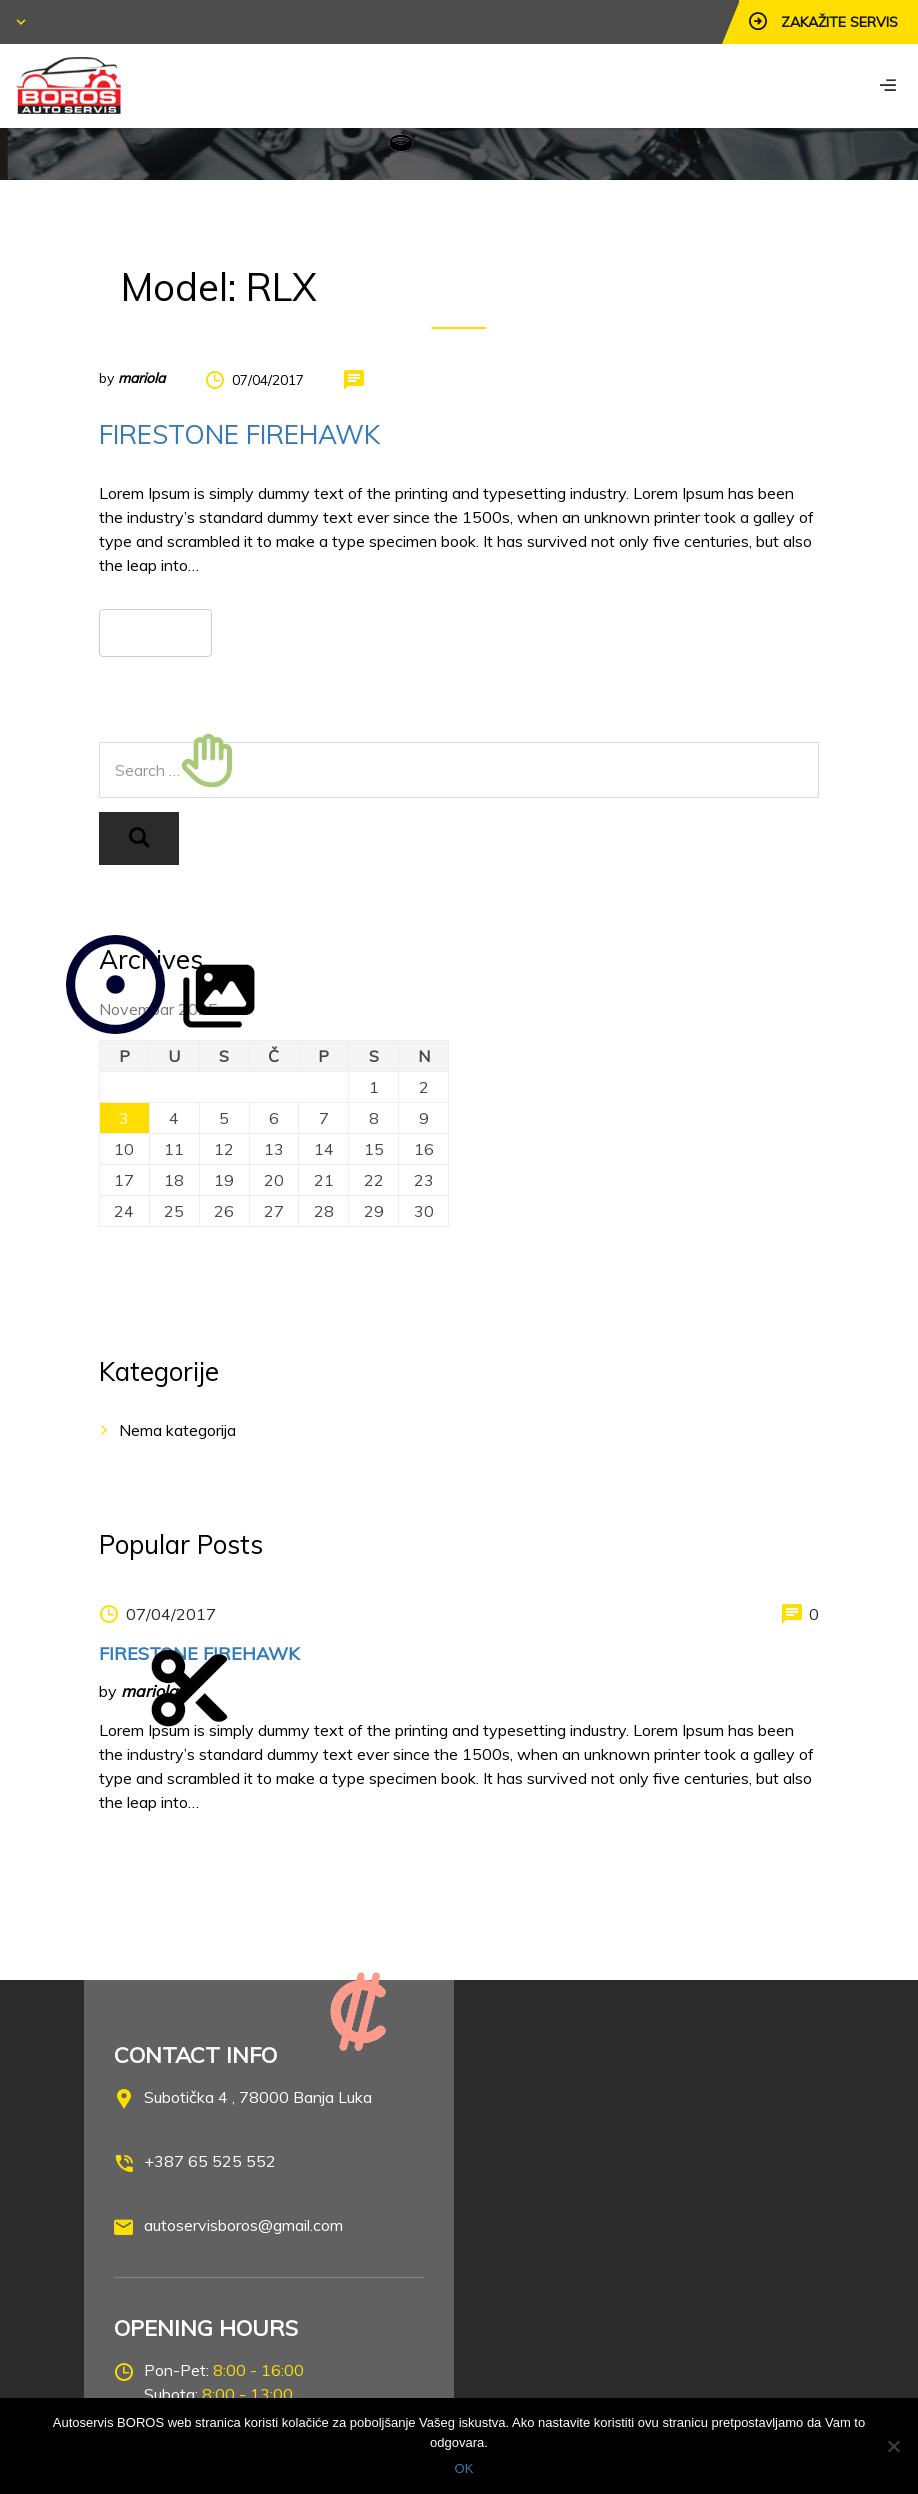 The height and width of the screenshot is (2494, 918). Describe the element at coordinates (358, 2011) in the screenshot. I see `indicates Costa Rican colón currency` at that location.